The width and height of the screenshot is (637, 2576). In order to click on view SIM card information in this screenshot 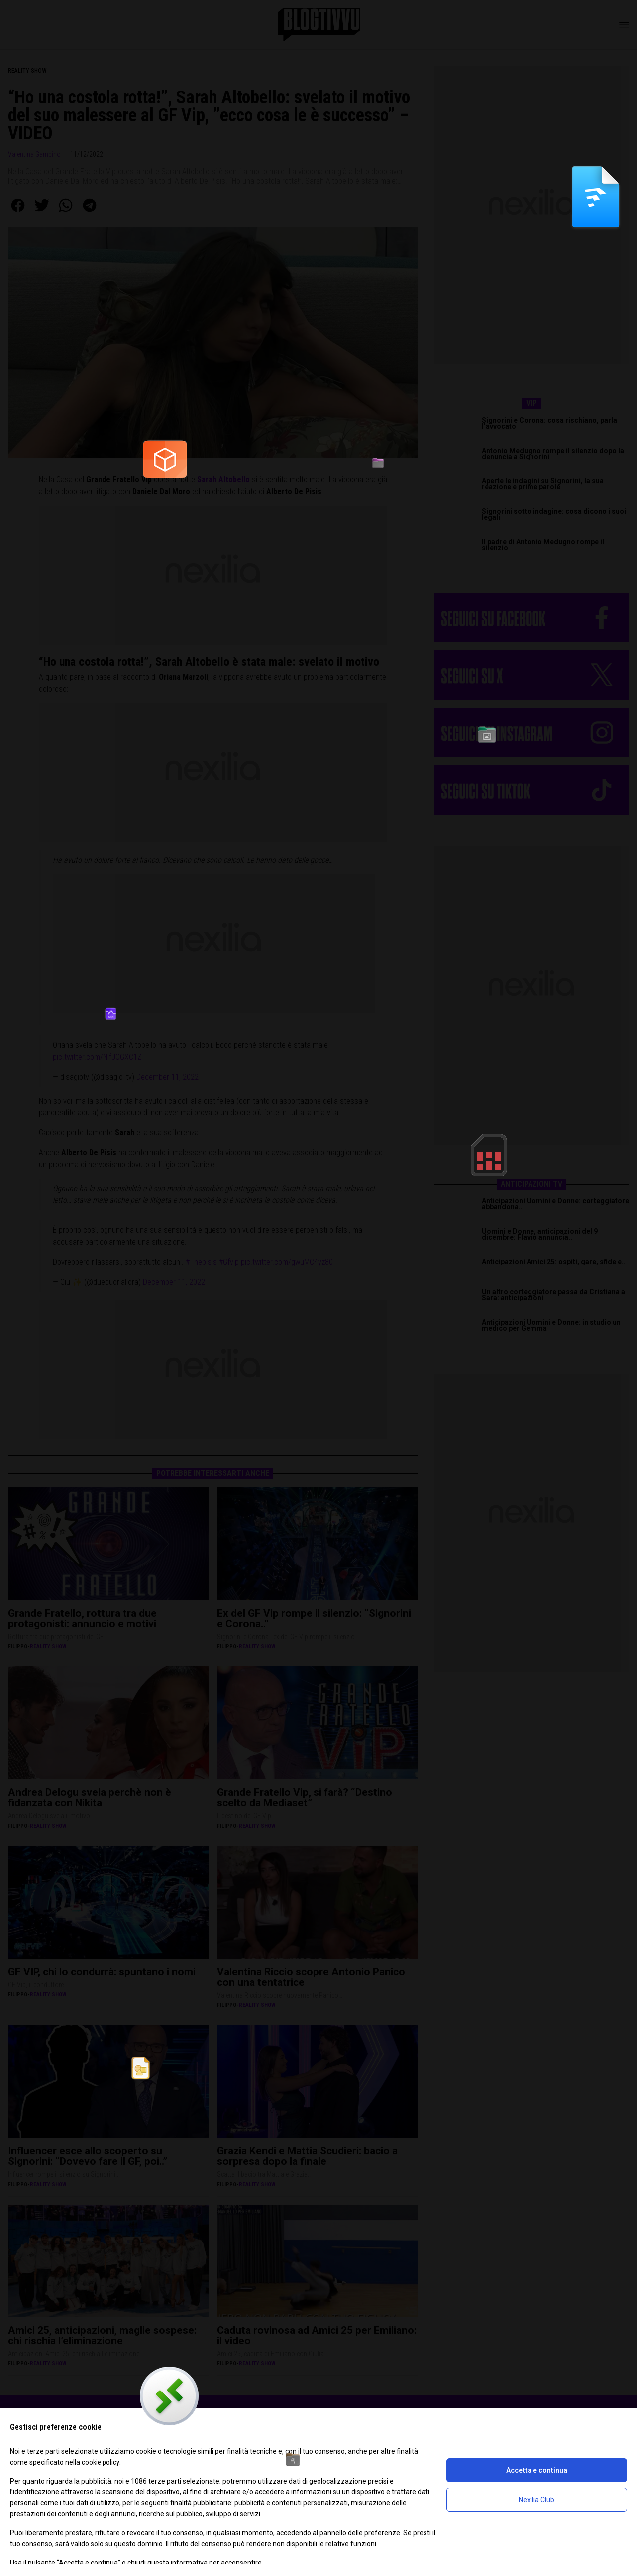, I will do `click(489, 1155)`.